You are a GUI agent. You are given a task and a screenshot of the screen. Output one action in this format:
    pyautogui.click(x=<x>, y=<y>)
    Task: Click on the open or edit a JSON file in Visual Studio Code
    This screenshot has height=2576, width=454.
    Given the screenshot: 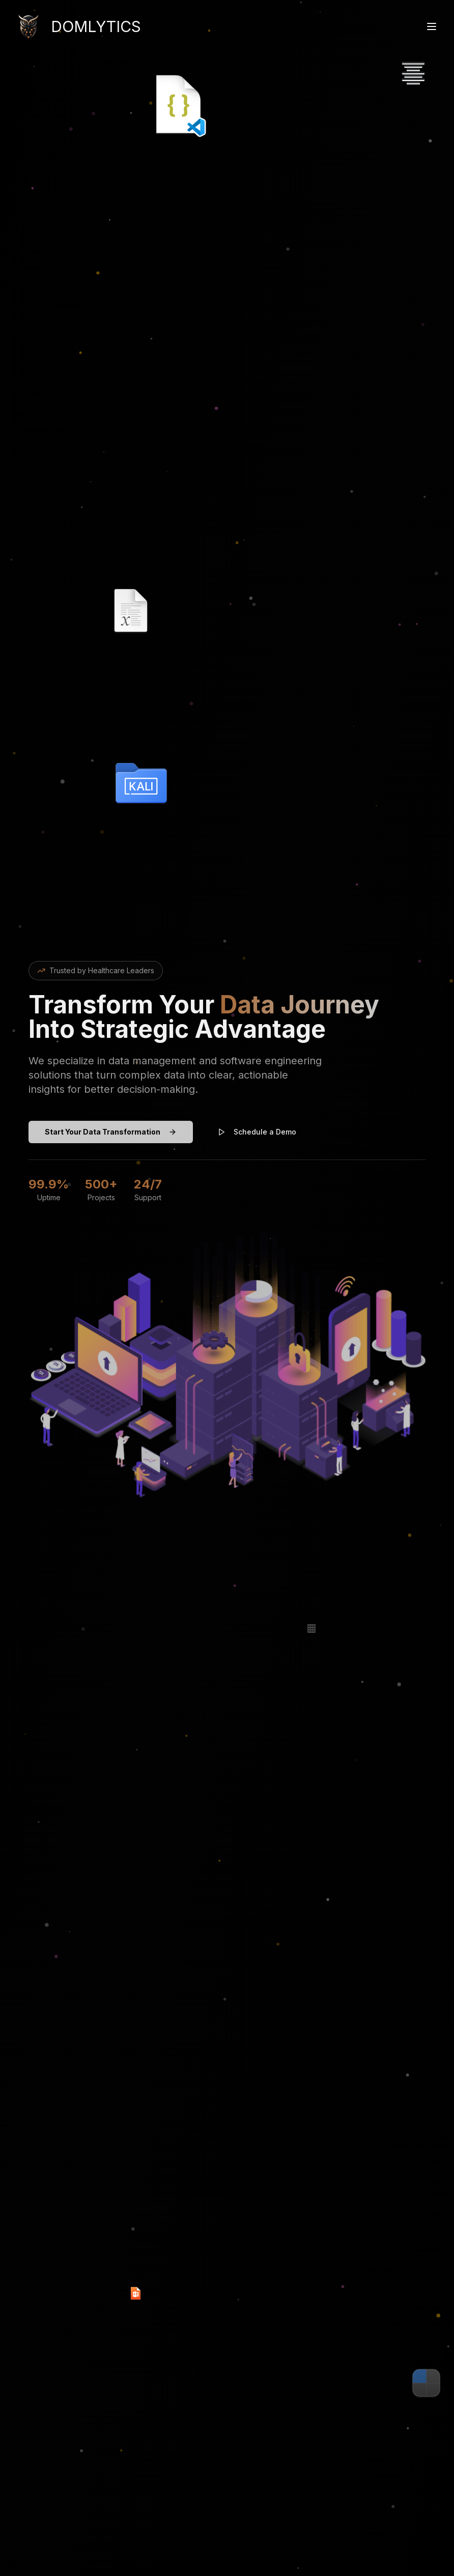 What is the action you would take?
    pyautogui.click(x=178, y=105)
    